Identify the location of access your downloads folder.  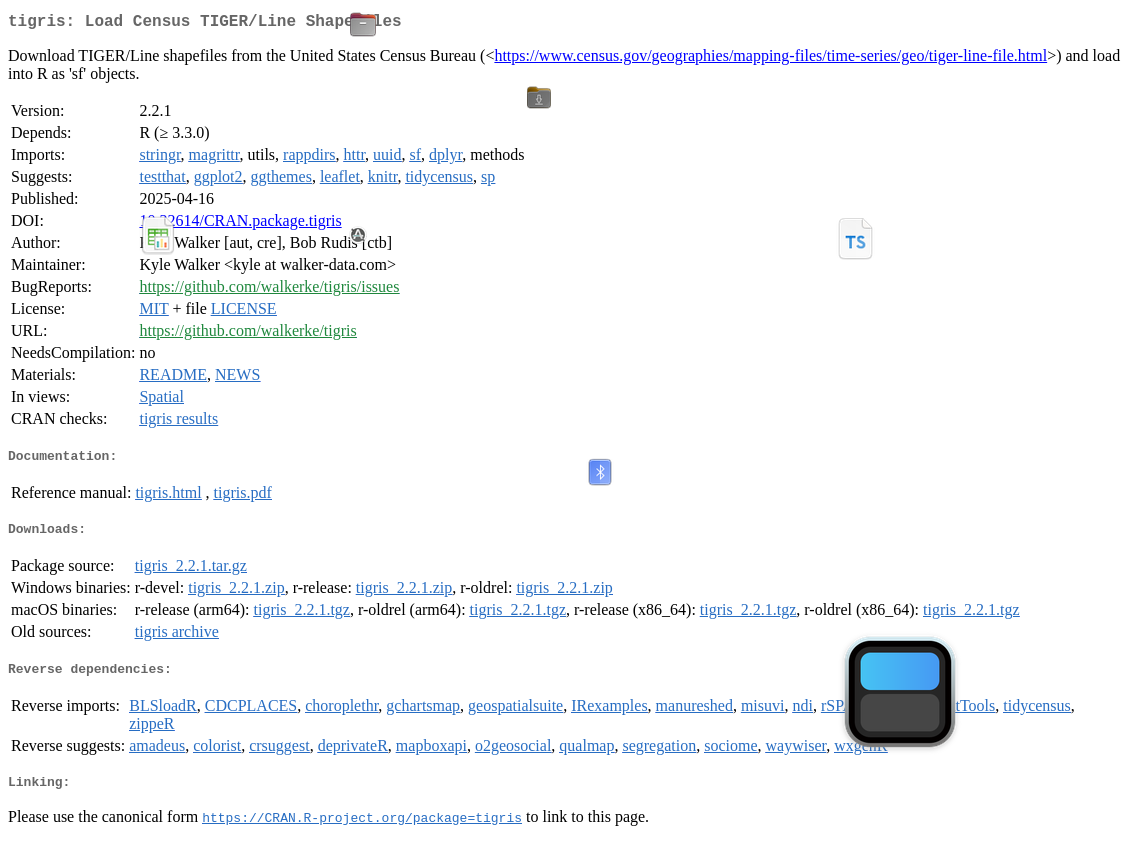
(539, 97).